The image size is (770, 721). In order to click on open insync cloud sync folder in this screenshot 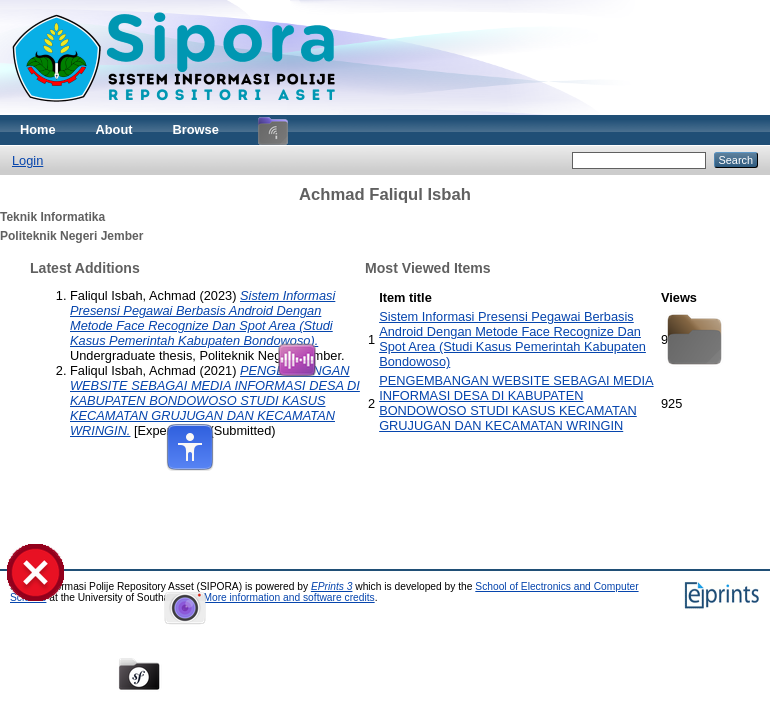, I will do `click(273, 131)`.